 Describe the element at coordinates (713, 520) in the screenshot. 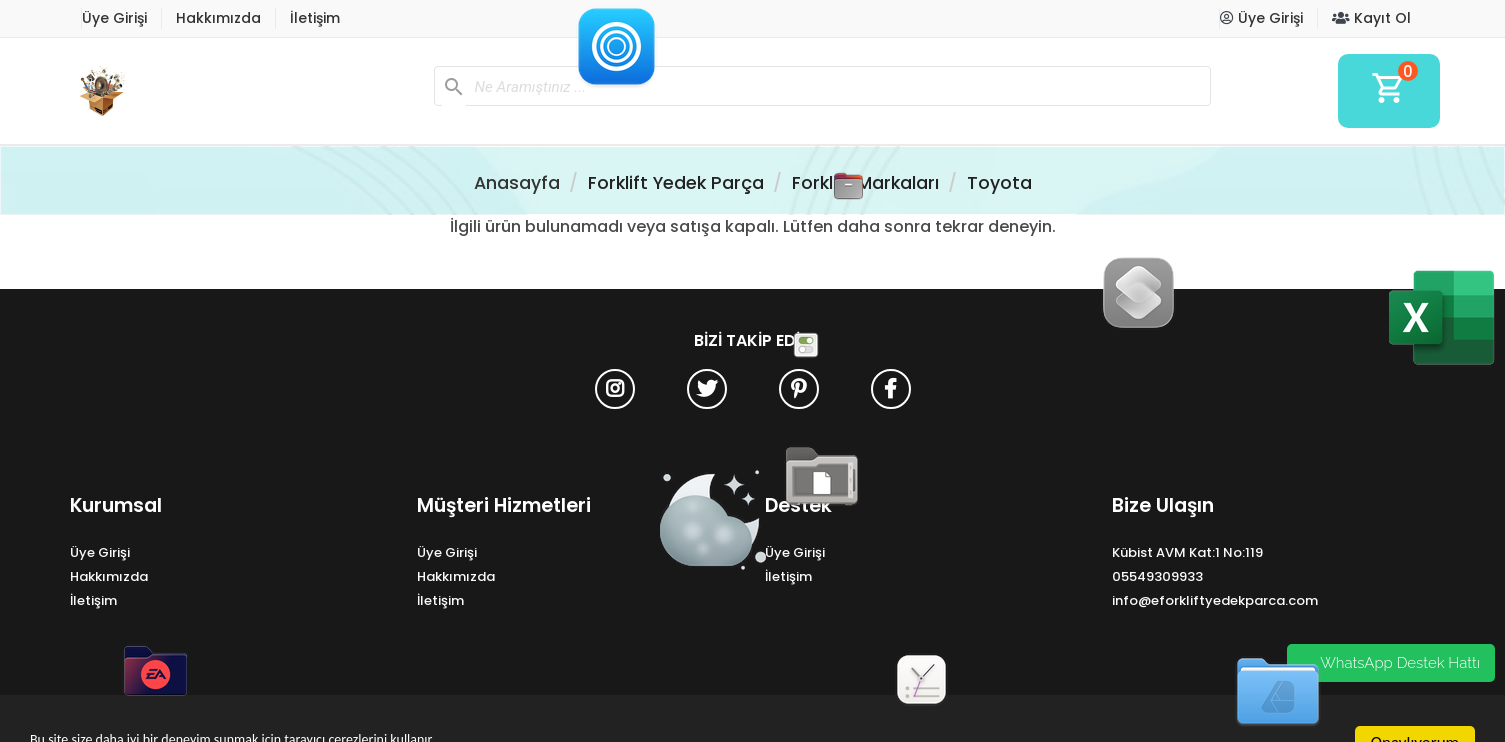

I see `indicates cloudy nighttime weather conditions` at that location.